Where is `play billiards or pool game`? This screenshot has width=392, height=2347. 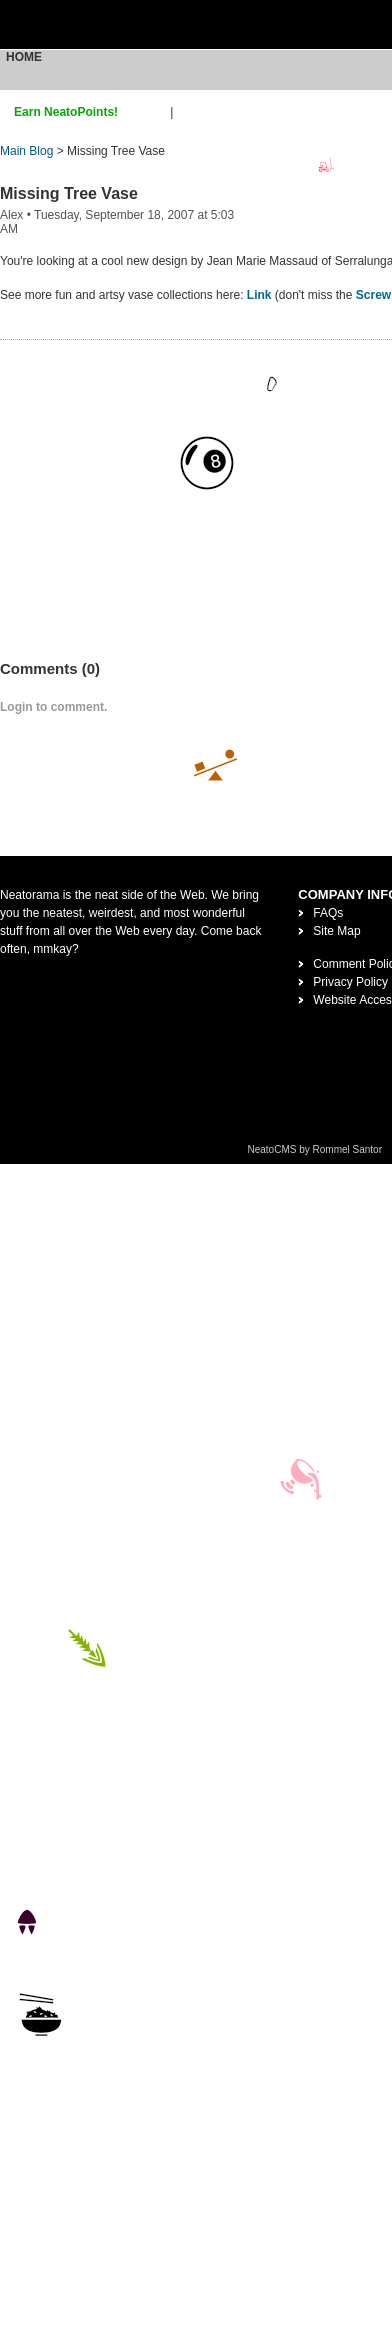 play billiards or pool game is located at coordinates (207, 463).